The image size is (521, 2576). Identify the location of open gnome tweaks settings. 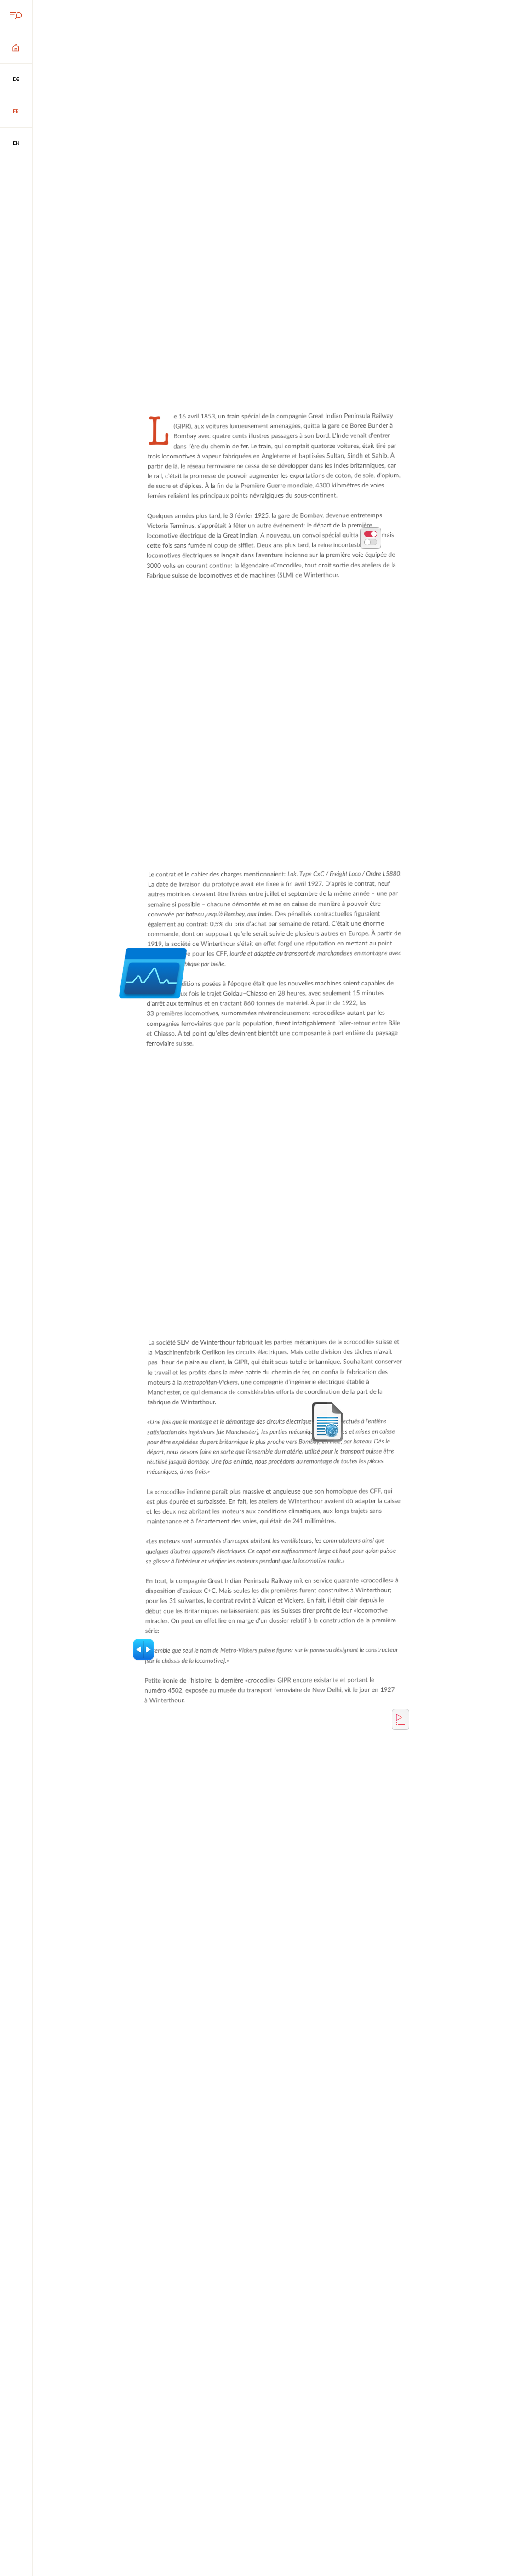
(371, 538).